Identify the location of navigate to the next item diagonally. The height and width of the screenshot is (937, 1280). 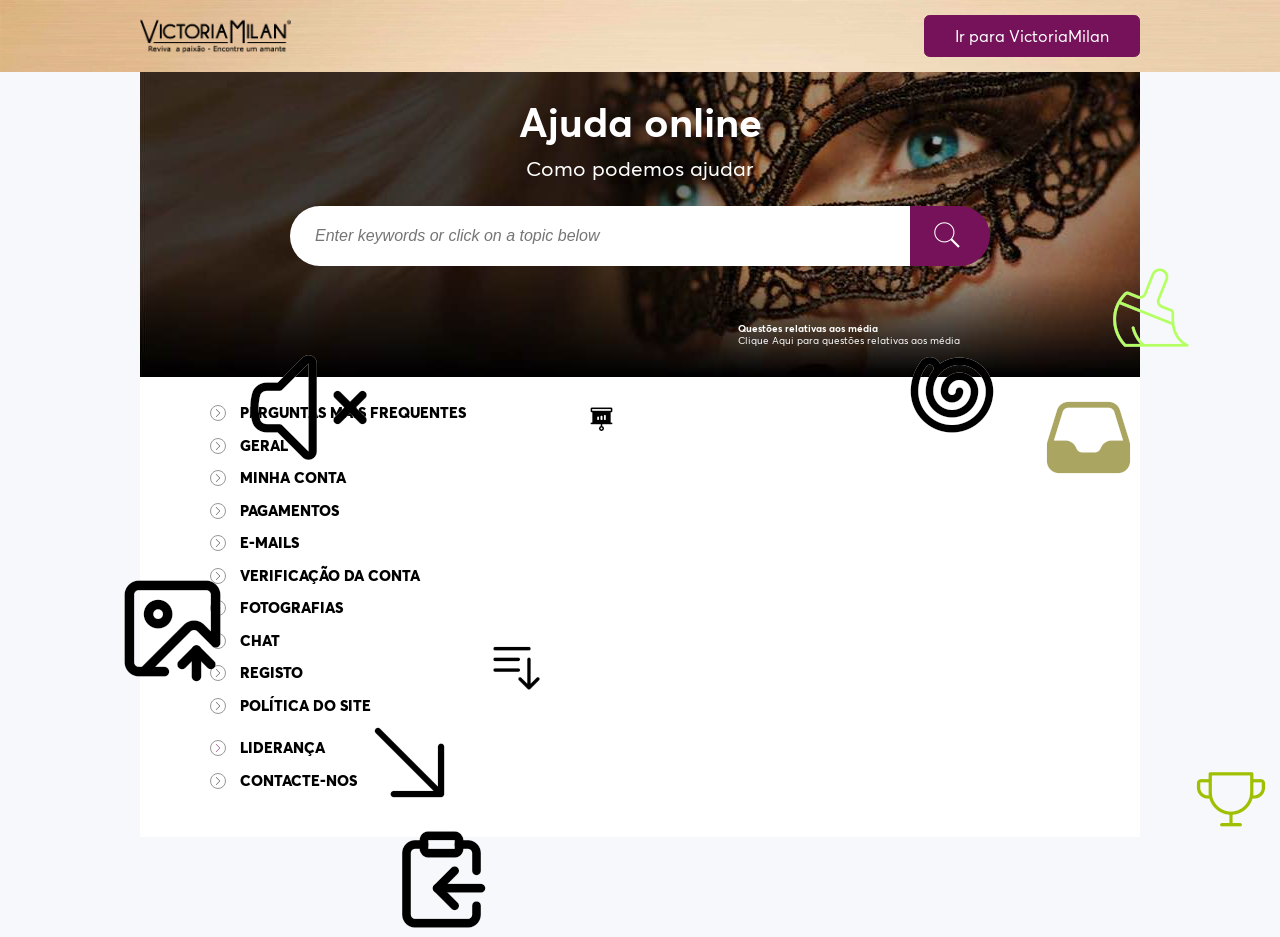
(409, 762).